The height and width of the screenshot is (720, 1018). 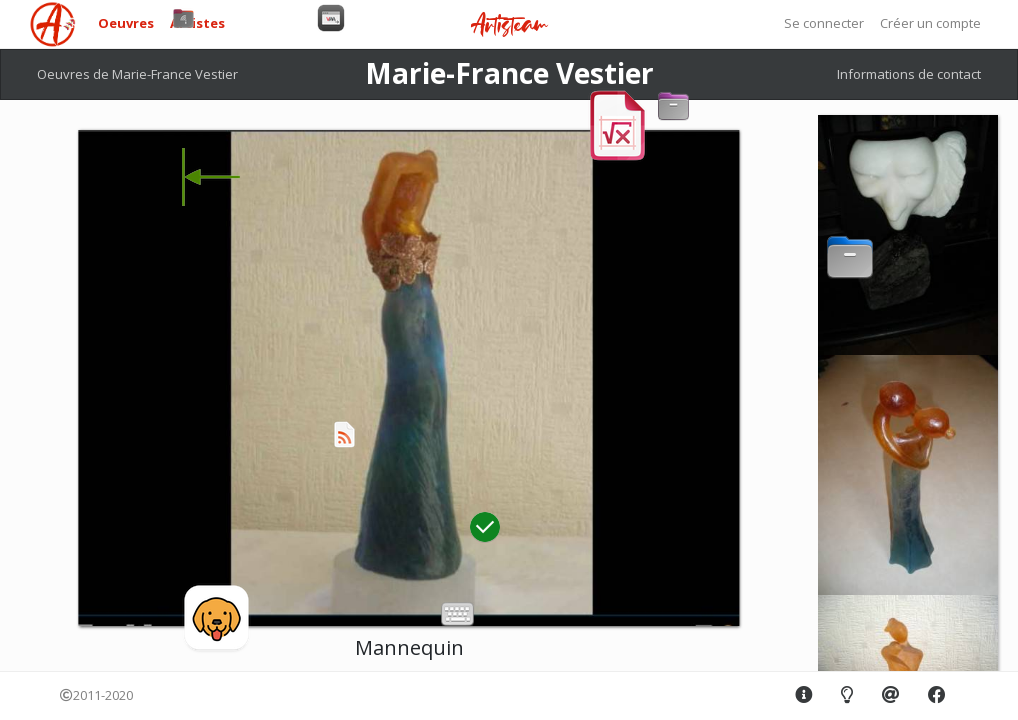 What do you see at coordinates (617, 125) in the screenshot?
I see `libreoffice math formula document file` at bounding box center [617, 125].